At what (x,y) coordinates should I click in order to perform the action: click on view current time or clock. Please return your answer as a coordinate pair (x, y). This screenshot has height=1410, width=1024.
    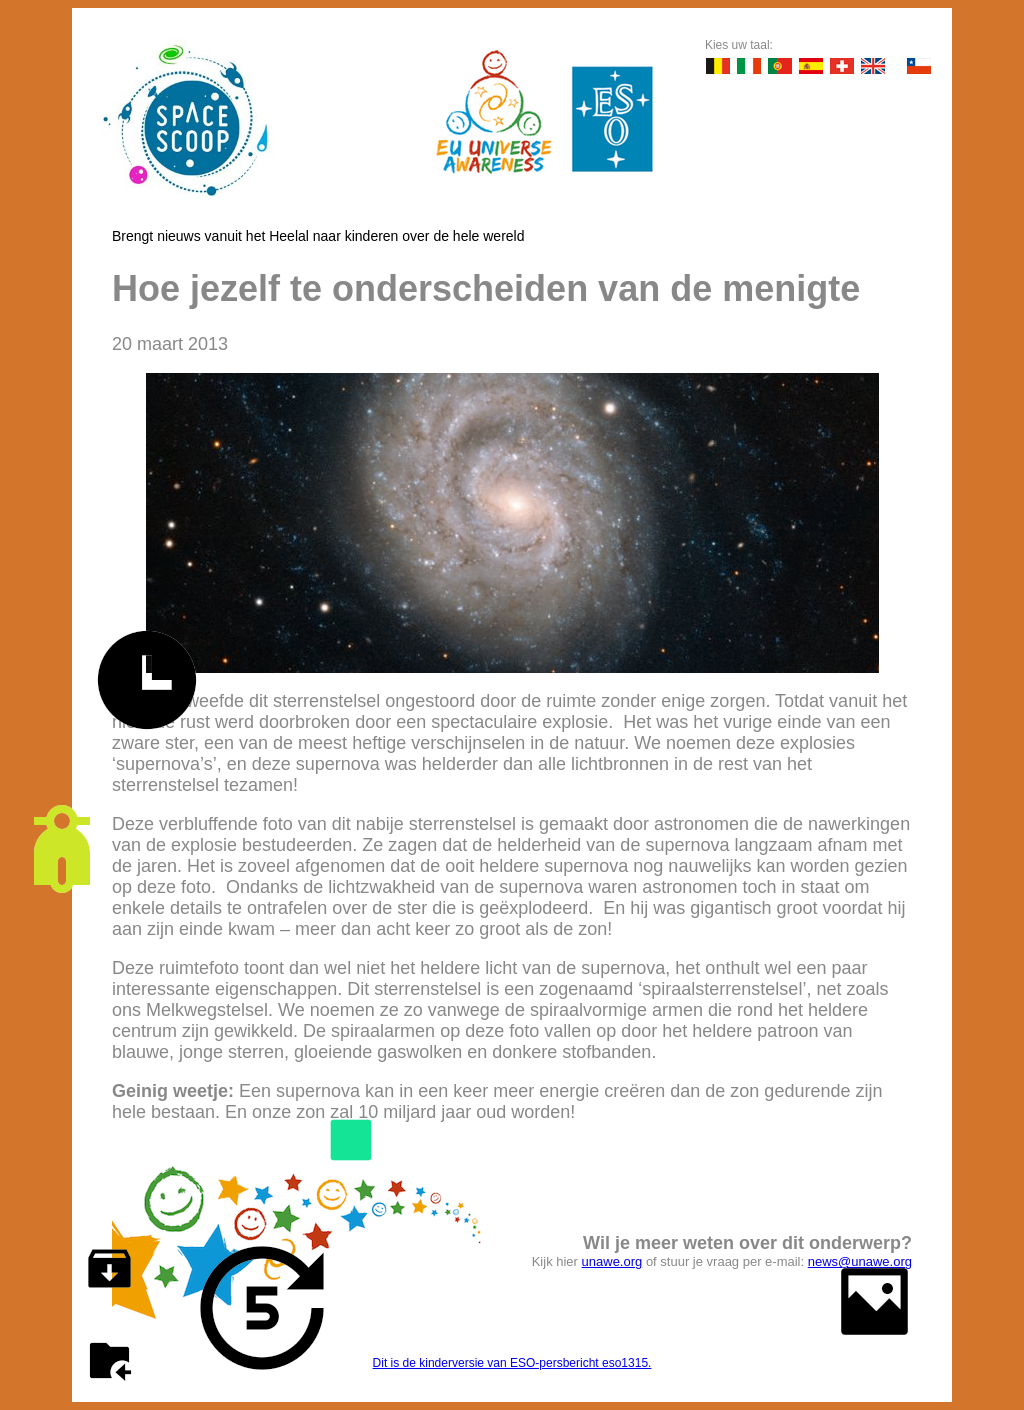
    Looking at the image, I should click on (147, 680).